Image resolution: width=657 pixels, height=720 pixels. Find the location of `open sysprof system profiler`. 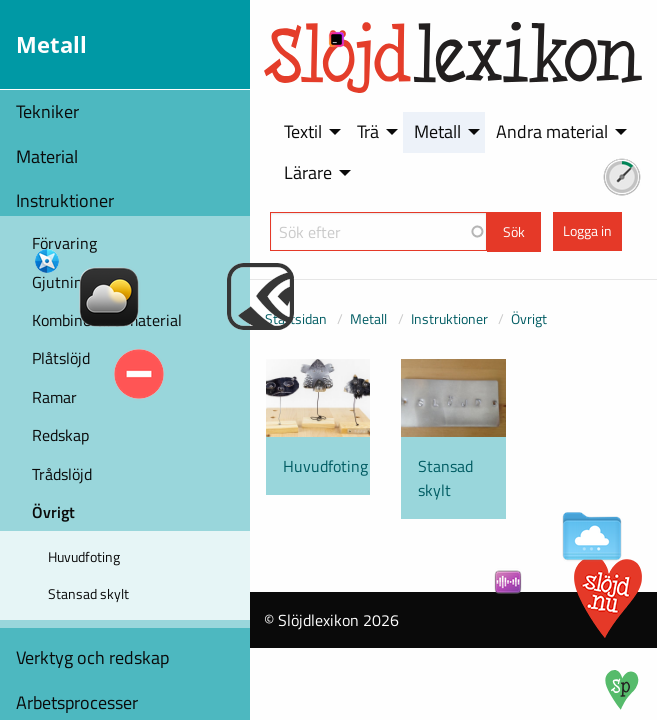

open sysprof system profiler is located at coordinates (622, 177).